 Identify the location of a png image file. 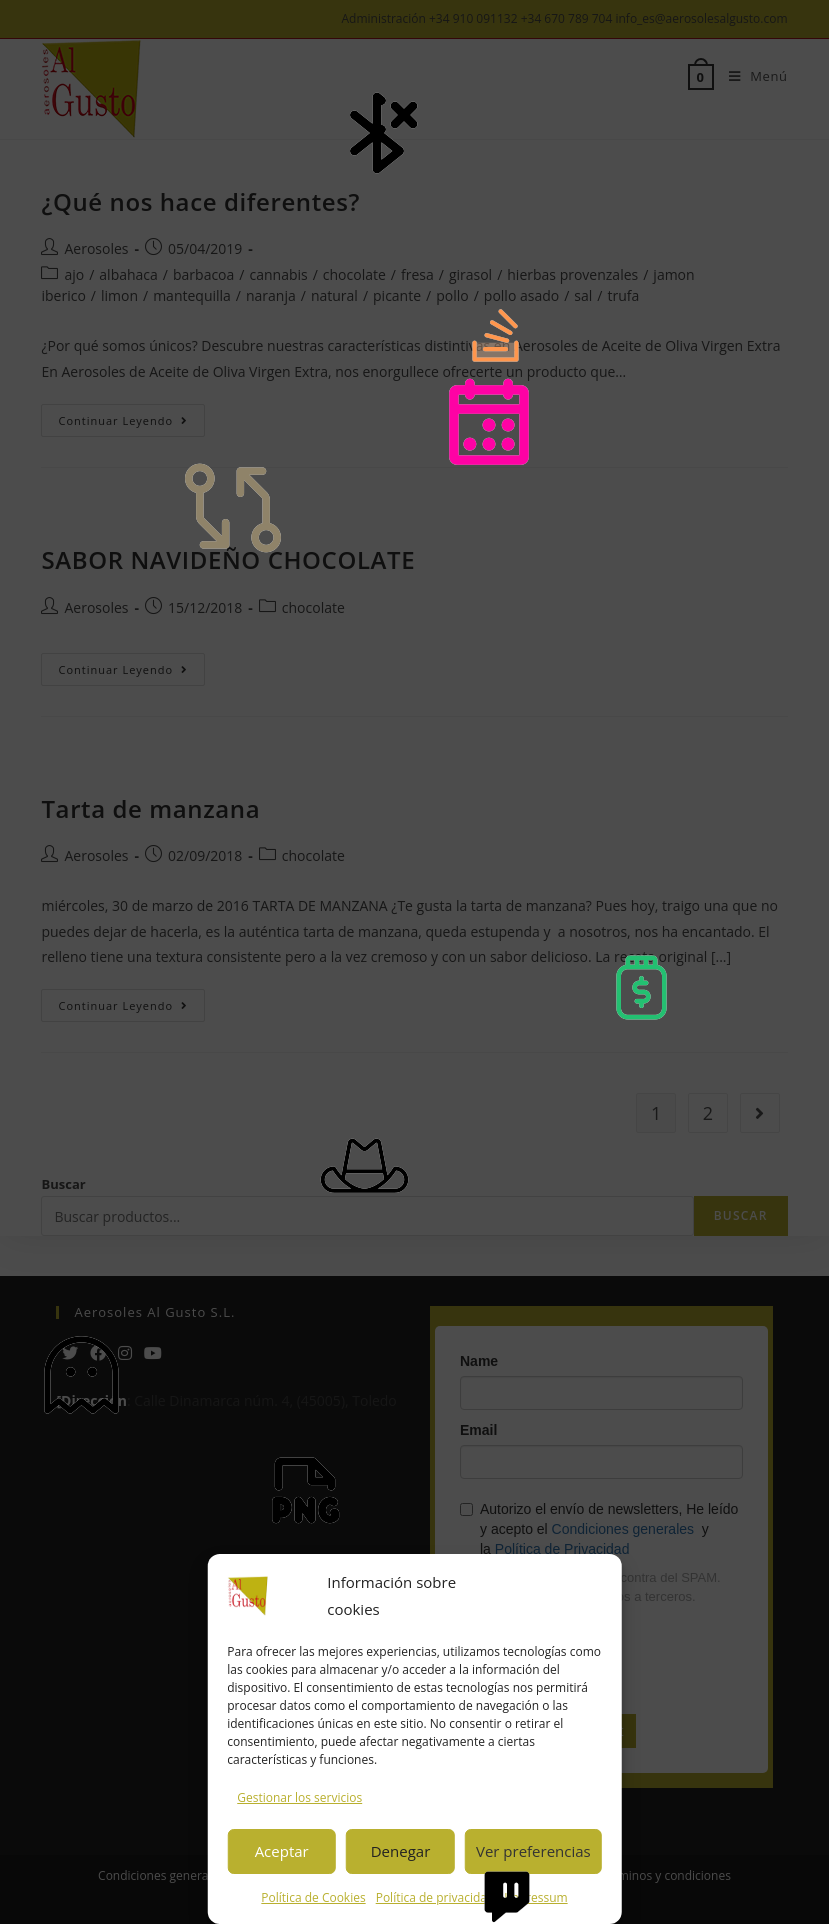
(305, 1493).